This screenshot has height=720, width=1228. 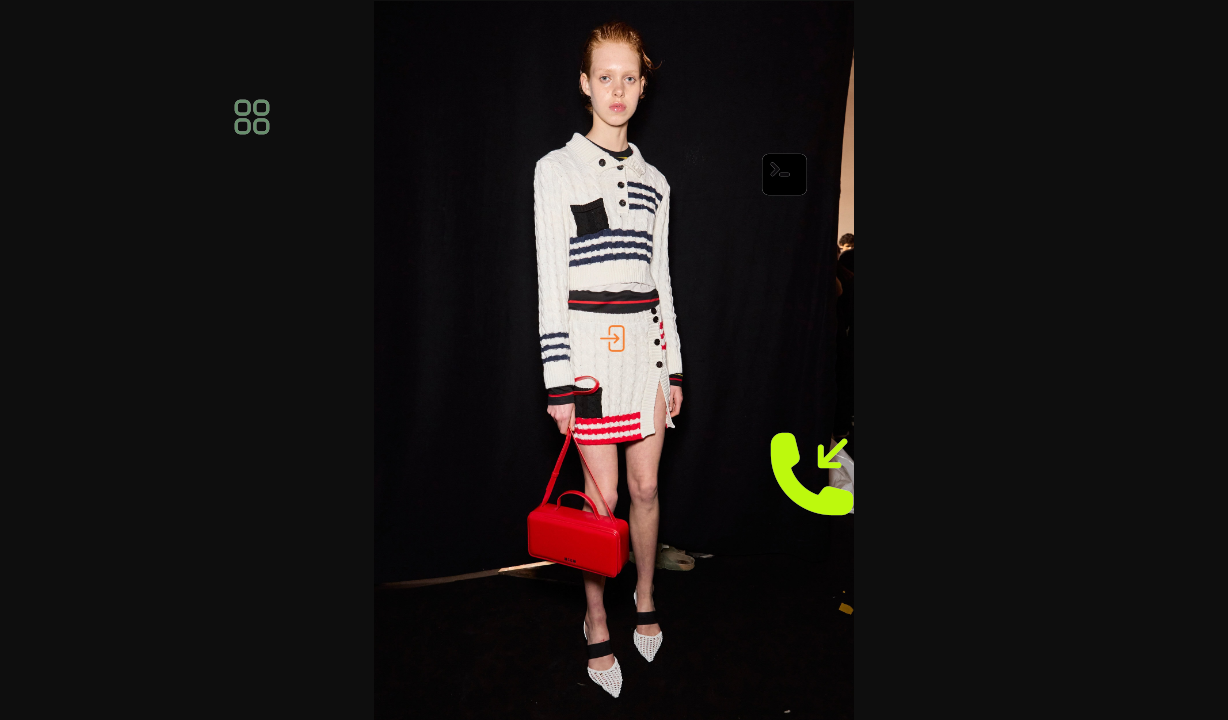 I want to click on open command line or terminal, so click(x=784, y=174).